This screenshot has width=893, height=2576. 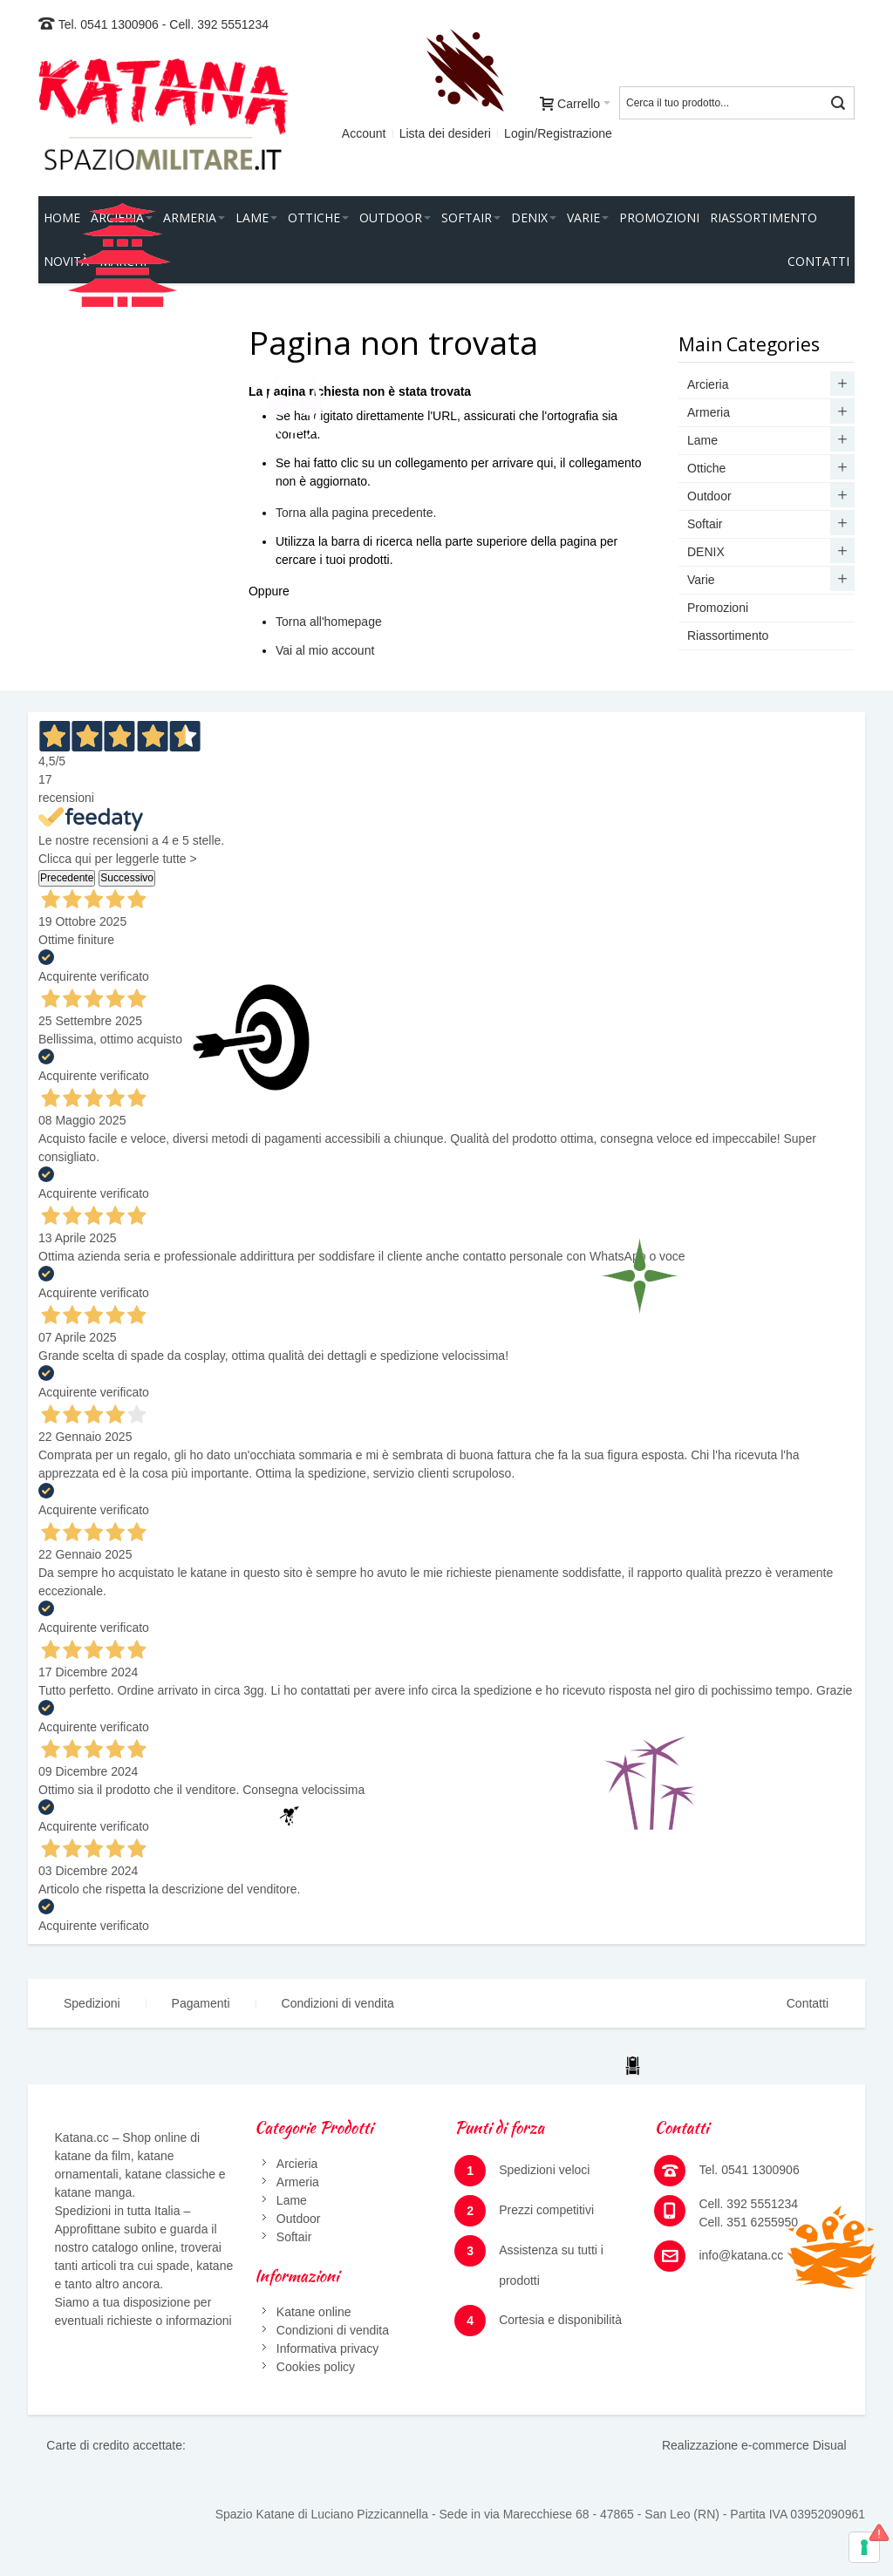 I want to click on view asian temple or landmark location, so click(x=122, y=255).